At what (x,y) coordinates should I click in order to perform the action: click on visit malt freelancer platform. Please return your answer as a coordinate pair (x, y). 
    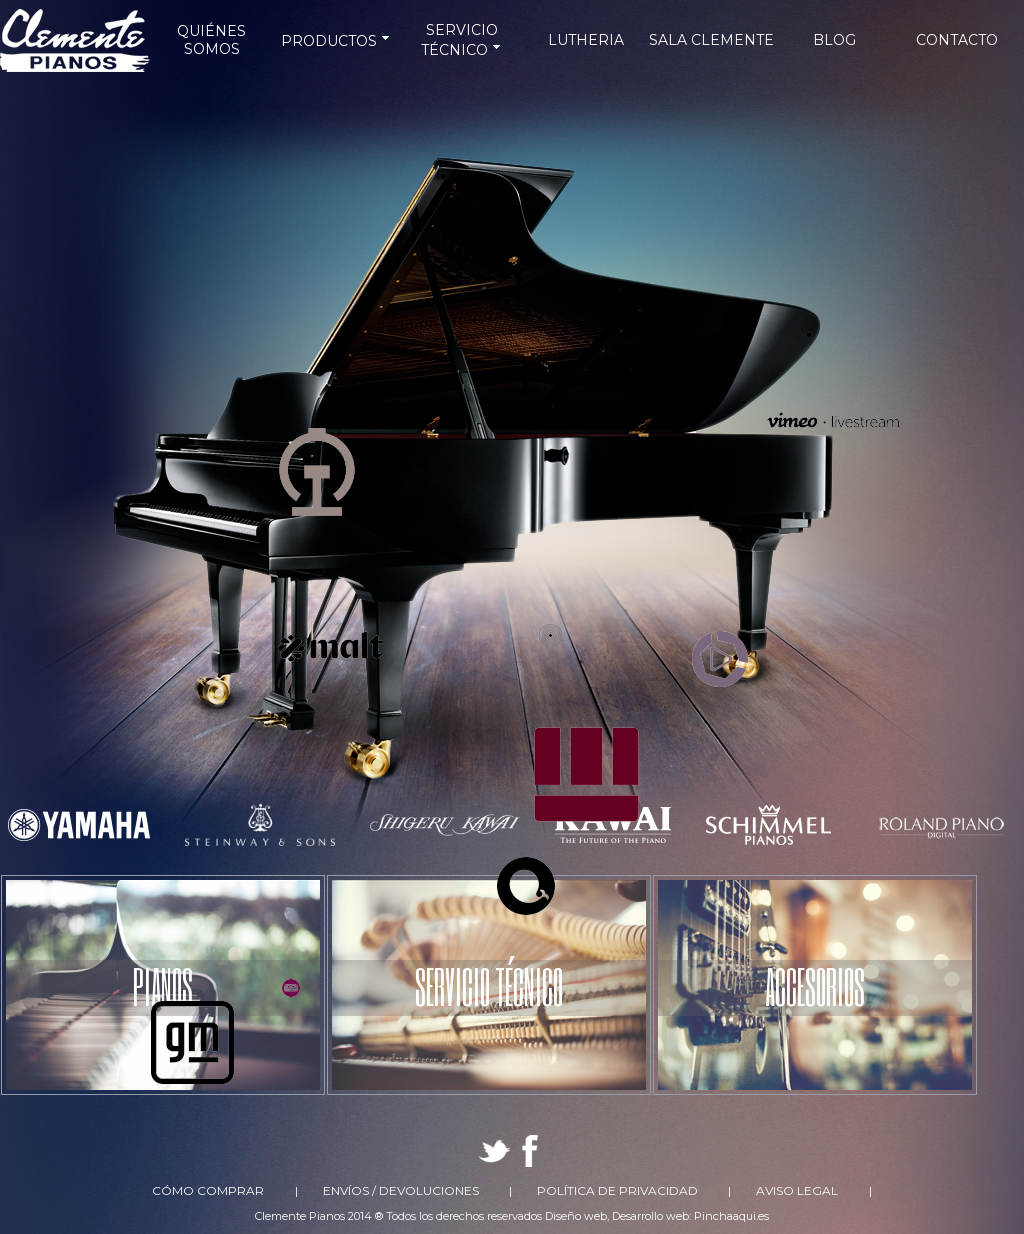
    Looking at the image, I should click on (330, 646).